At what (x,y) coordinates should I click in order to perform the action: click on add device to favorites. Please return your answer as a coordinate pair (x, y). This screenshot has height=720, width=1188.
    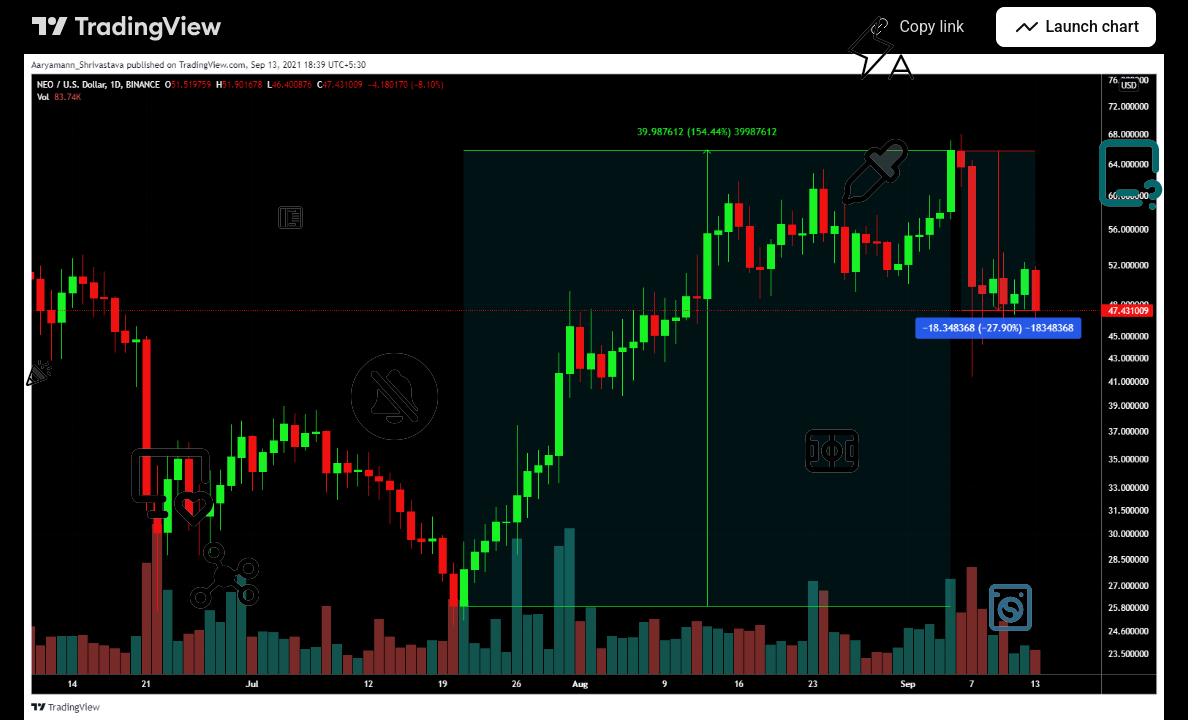
    Looking at the image, I should click on (170, 483).